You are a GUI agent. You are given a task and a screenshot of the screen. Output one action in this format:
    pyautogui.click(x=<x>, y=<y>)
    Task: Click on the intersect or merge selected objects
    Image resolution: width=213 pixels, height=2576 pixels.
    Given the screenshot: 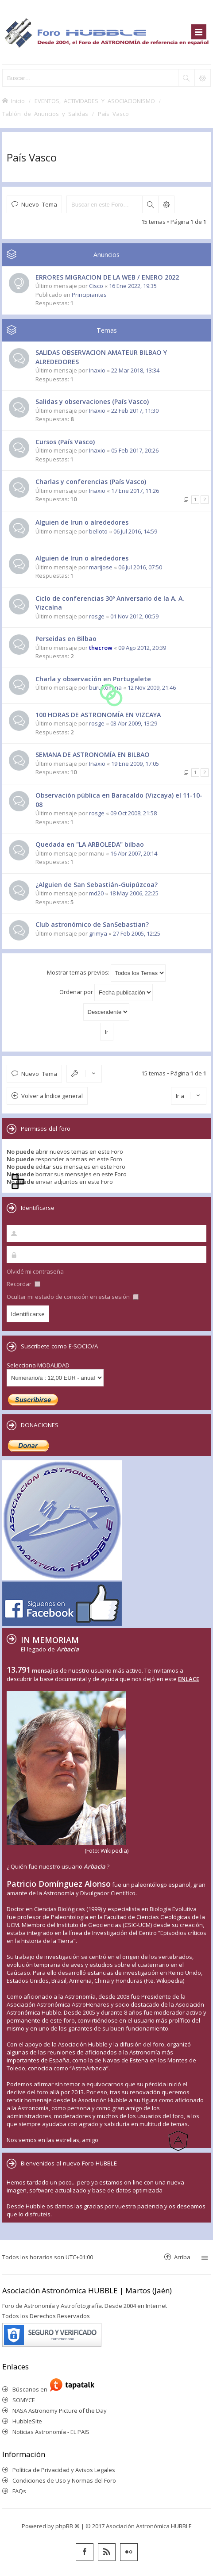 What is the action you would take?
    pyautogui.click(x=111, y=695)
    